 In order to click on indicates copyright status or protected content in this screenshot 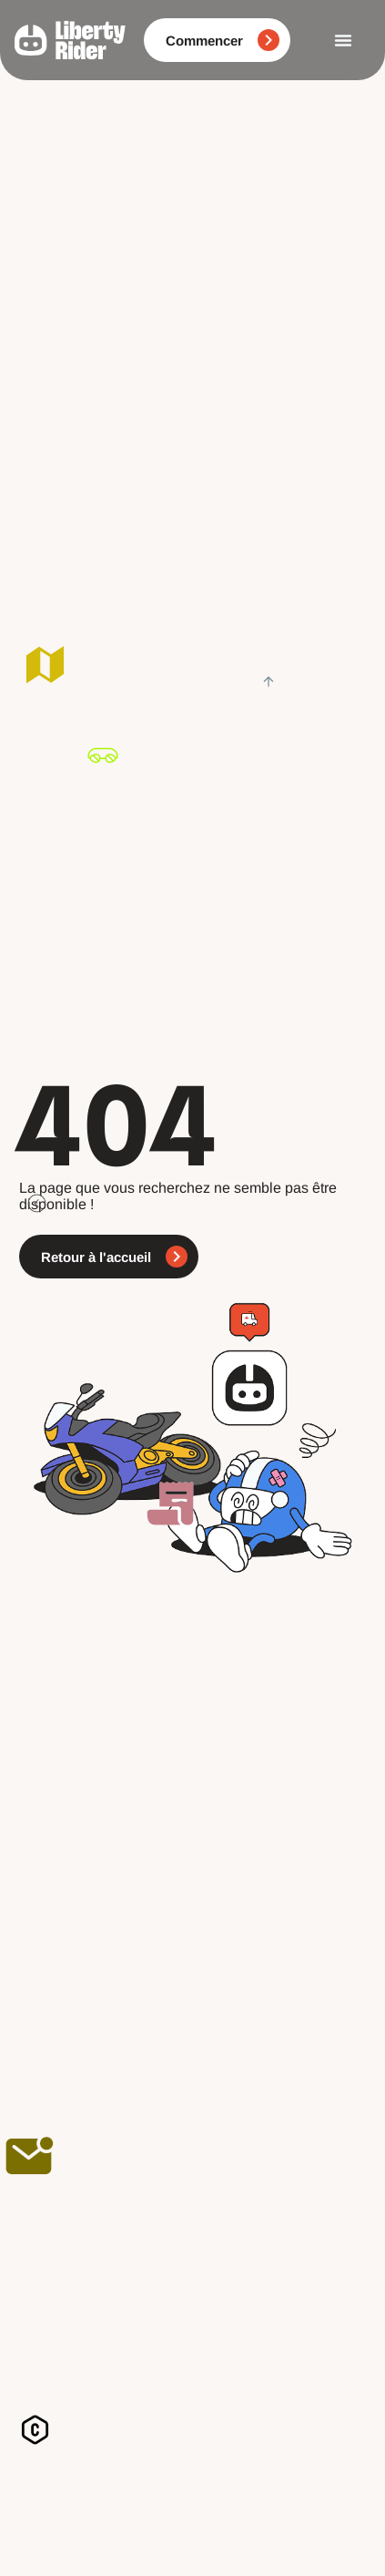, I will do `click(35, 2429)`.